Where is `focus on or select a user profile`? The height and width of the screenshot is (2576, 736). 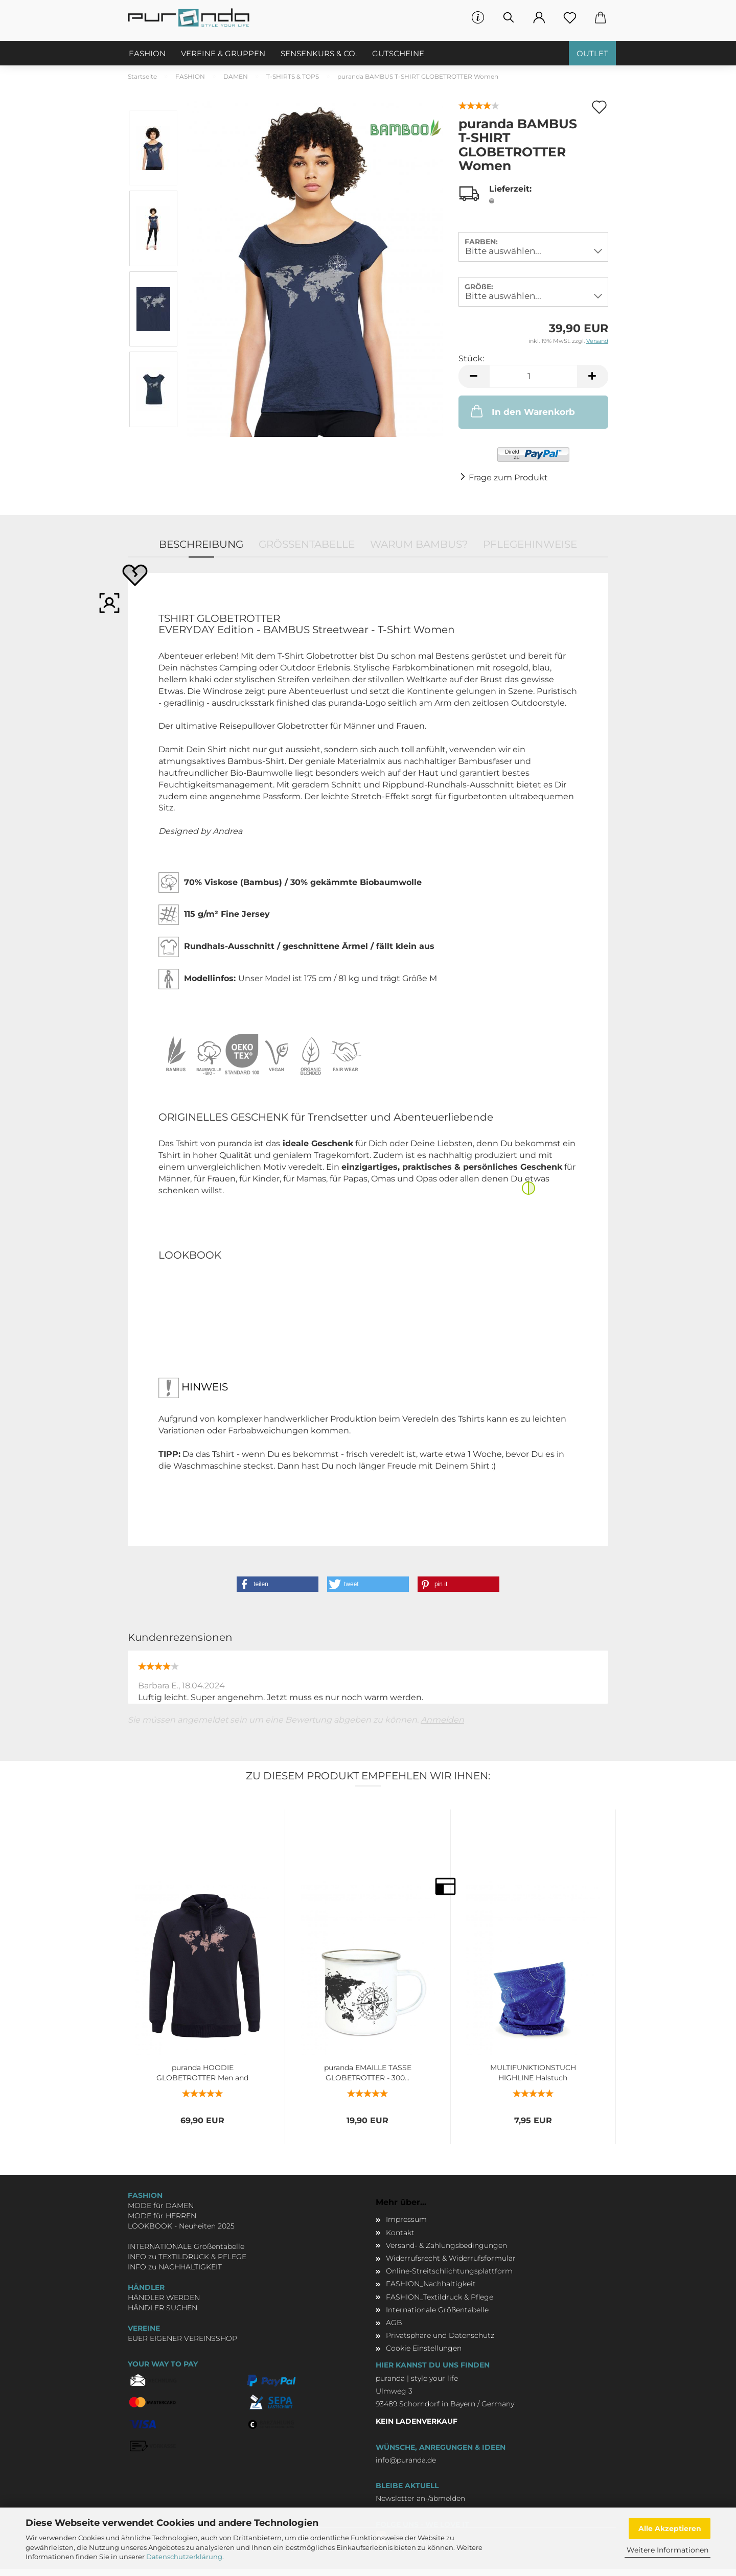 focus on or select a user profile is located at coordinates (109, 603).